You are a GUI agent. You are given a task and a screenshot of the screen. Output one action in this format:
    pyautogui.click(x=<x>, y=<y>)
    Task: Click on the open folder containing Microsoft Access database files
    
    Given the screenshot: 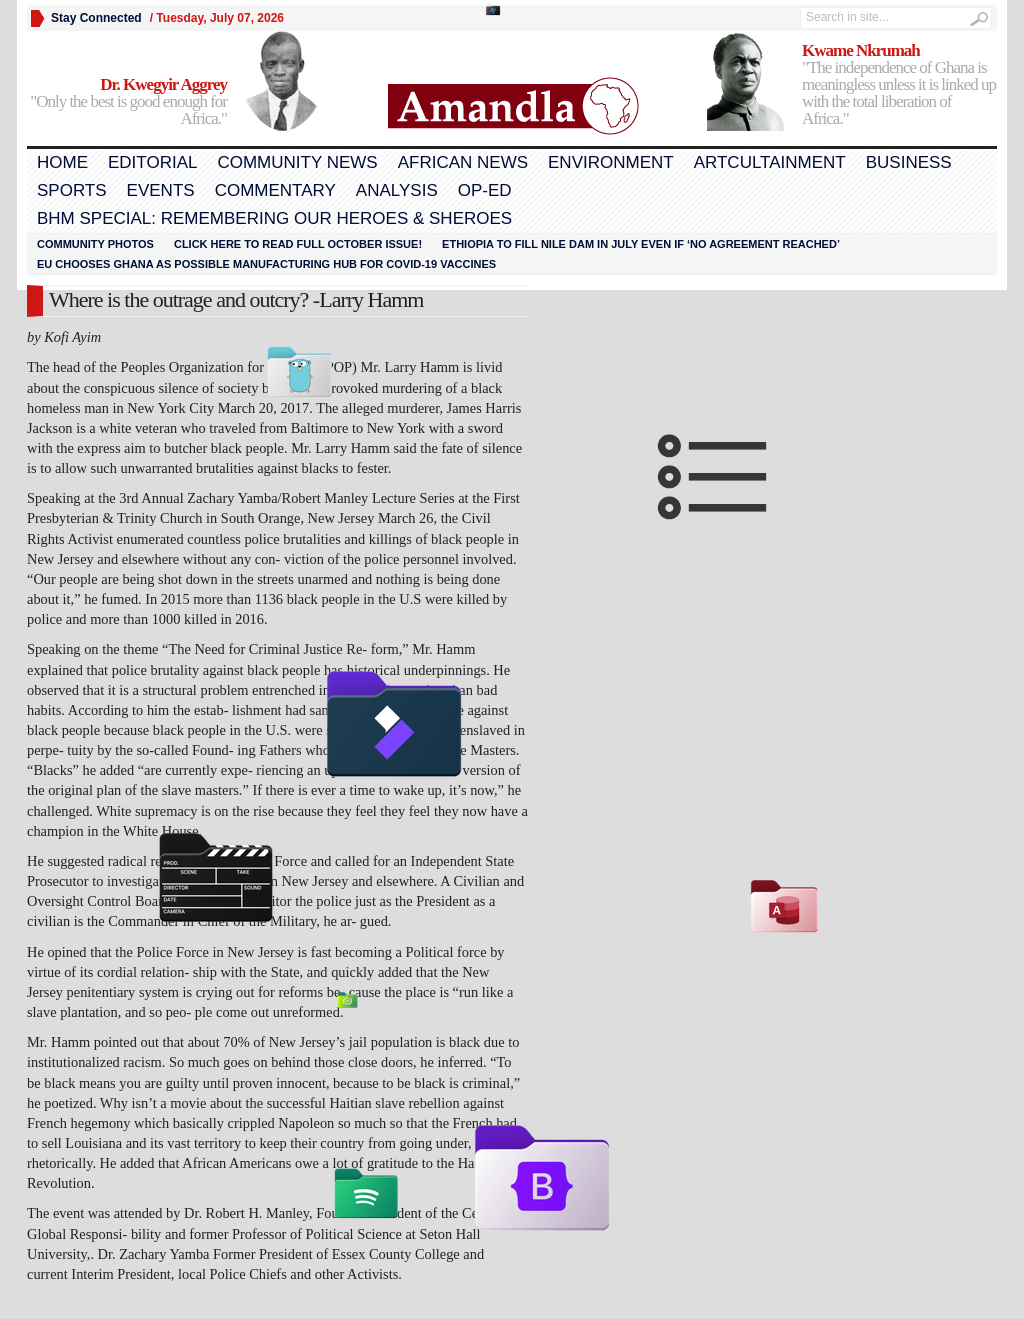 What is the action you would take?
    pyautogui.click(x=784, y=908)
    